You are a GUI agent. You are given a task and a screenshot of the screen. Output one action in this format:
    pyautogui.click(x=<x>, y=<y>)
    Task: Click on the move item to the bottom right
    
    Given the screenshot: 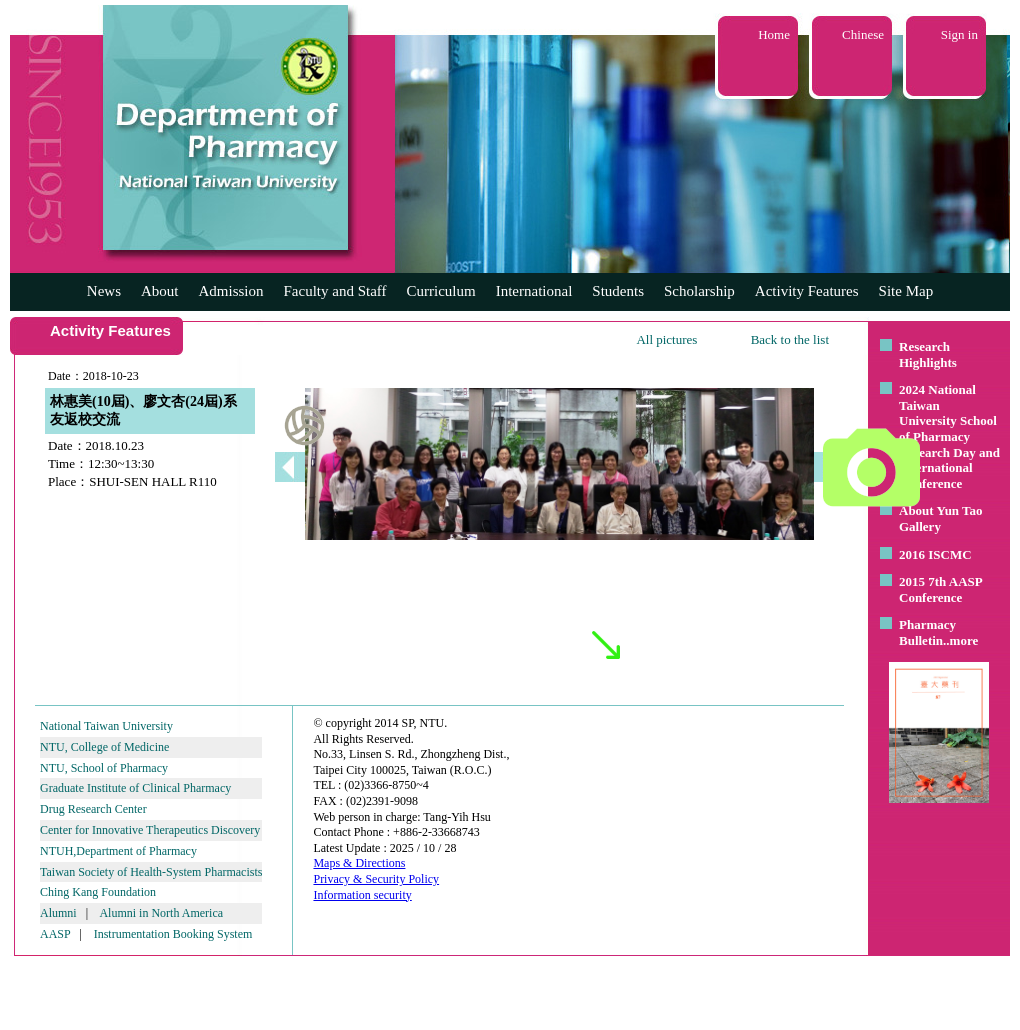 What is the action you would take?
    pyautogui.click(x=606, y=645)
    